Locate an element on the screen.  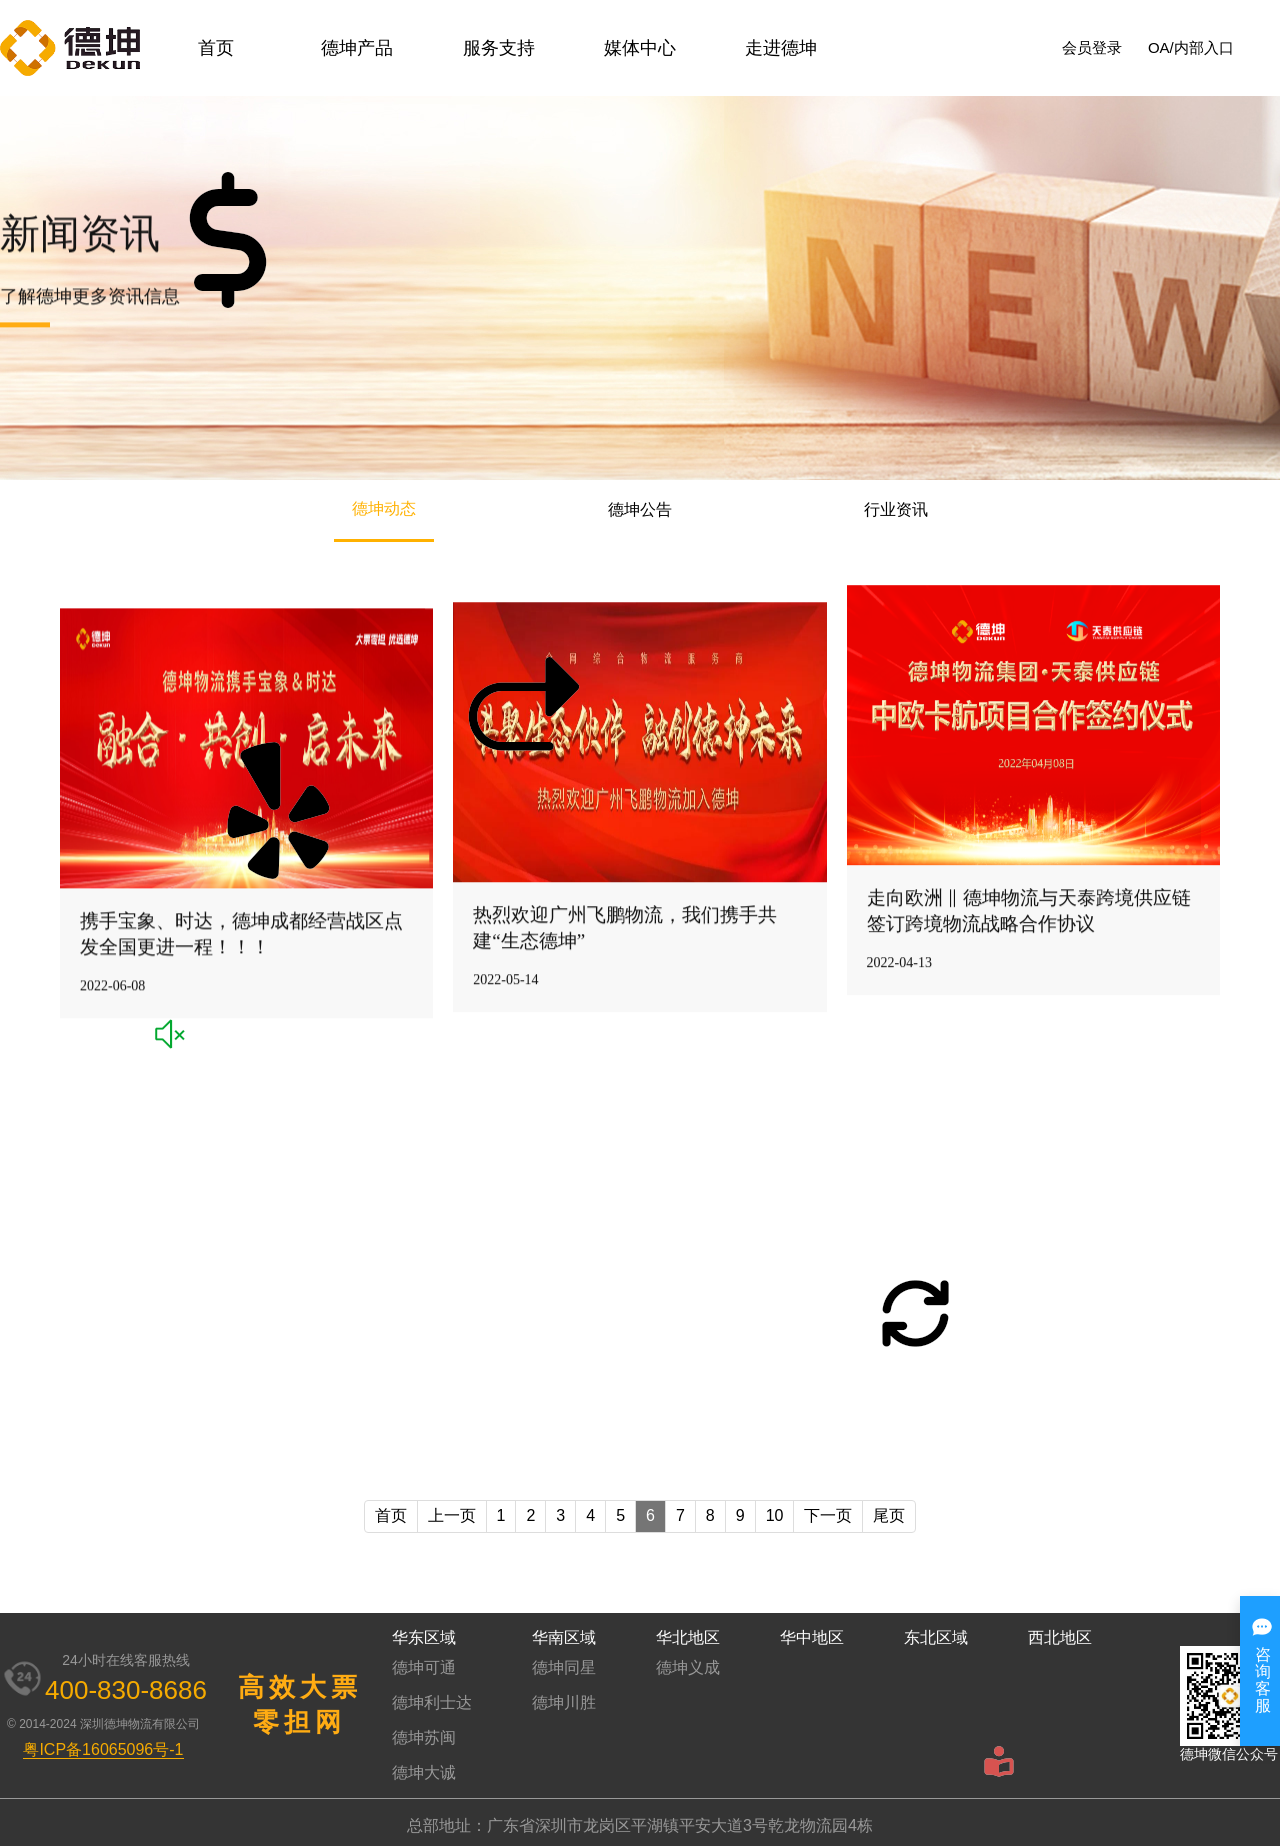
refresh or reload content is located at coordinates (915, 1313).